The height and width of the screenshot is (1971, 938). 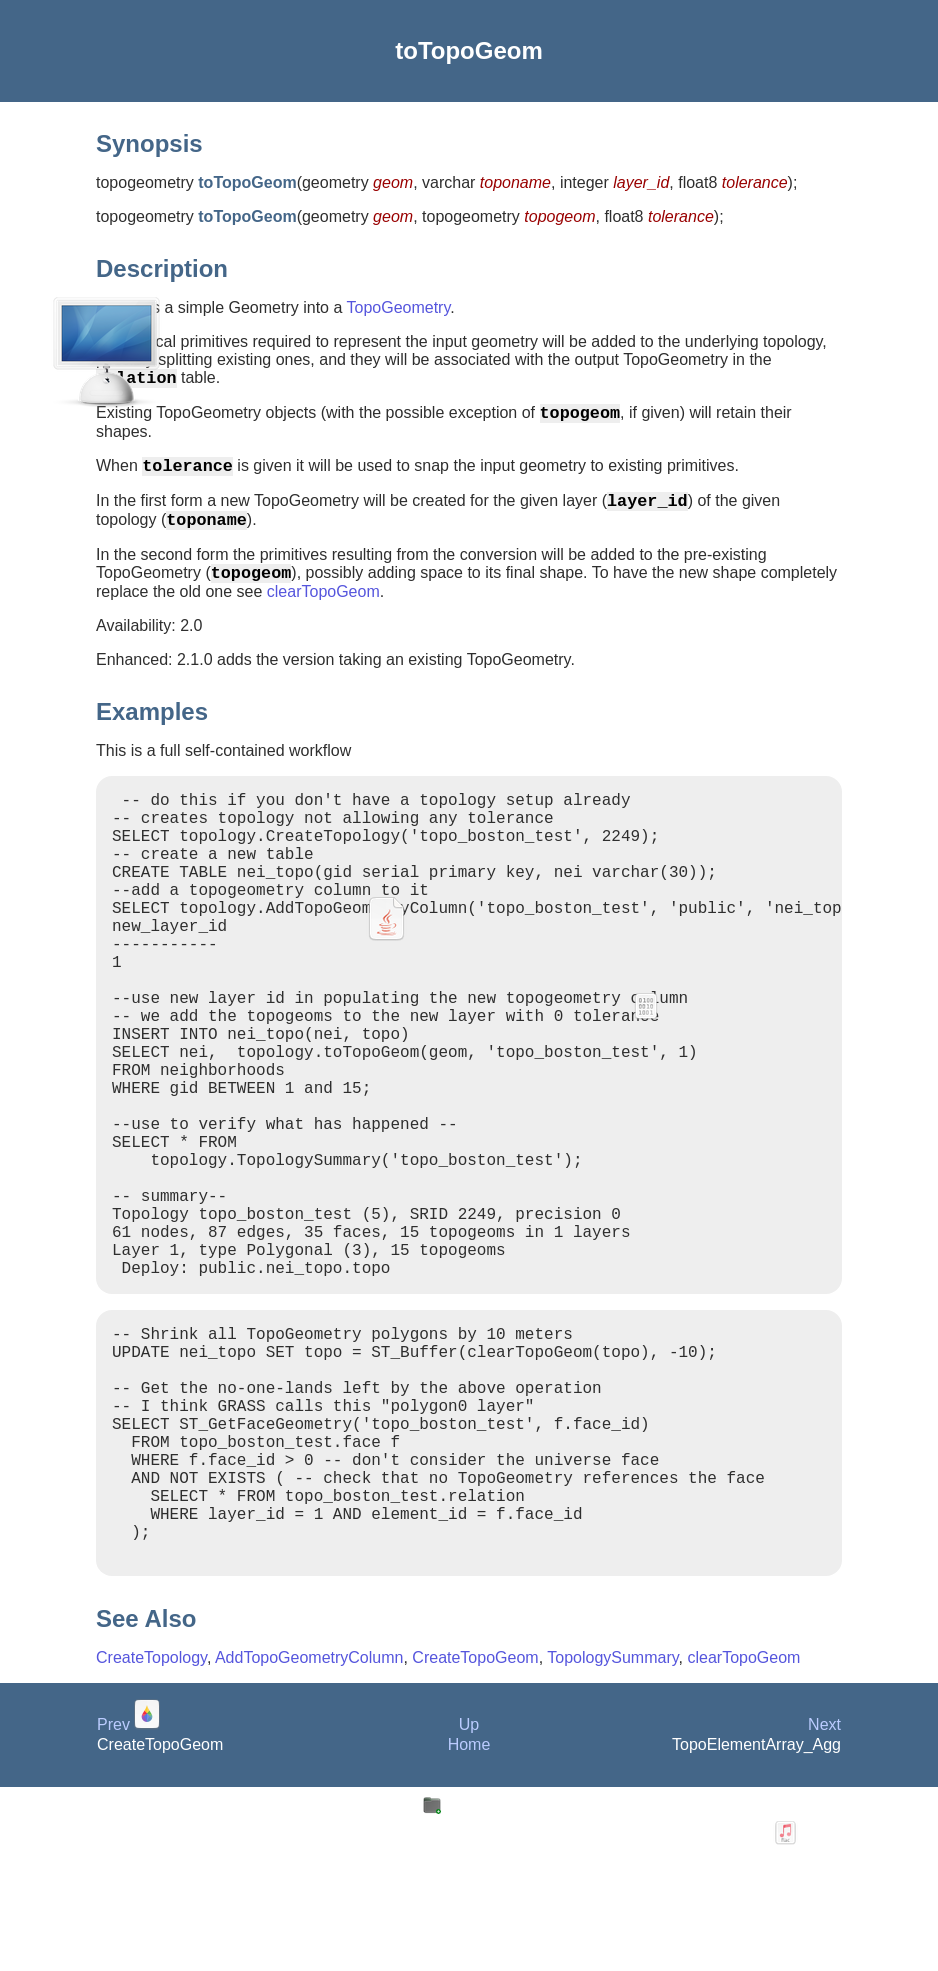 I want to click on represents an imac g4 device in system settings, so click(x=106, y=348).